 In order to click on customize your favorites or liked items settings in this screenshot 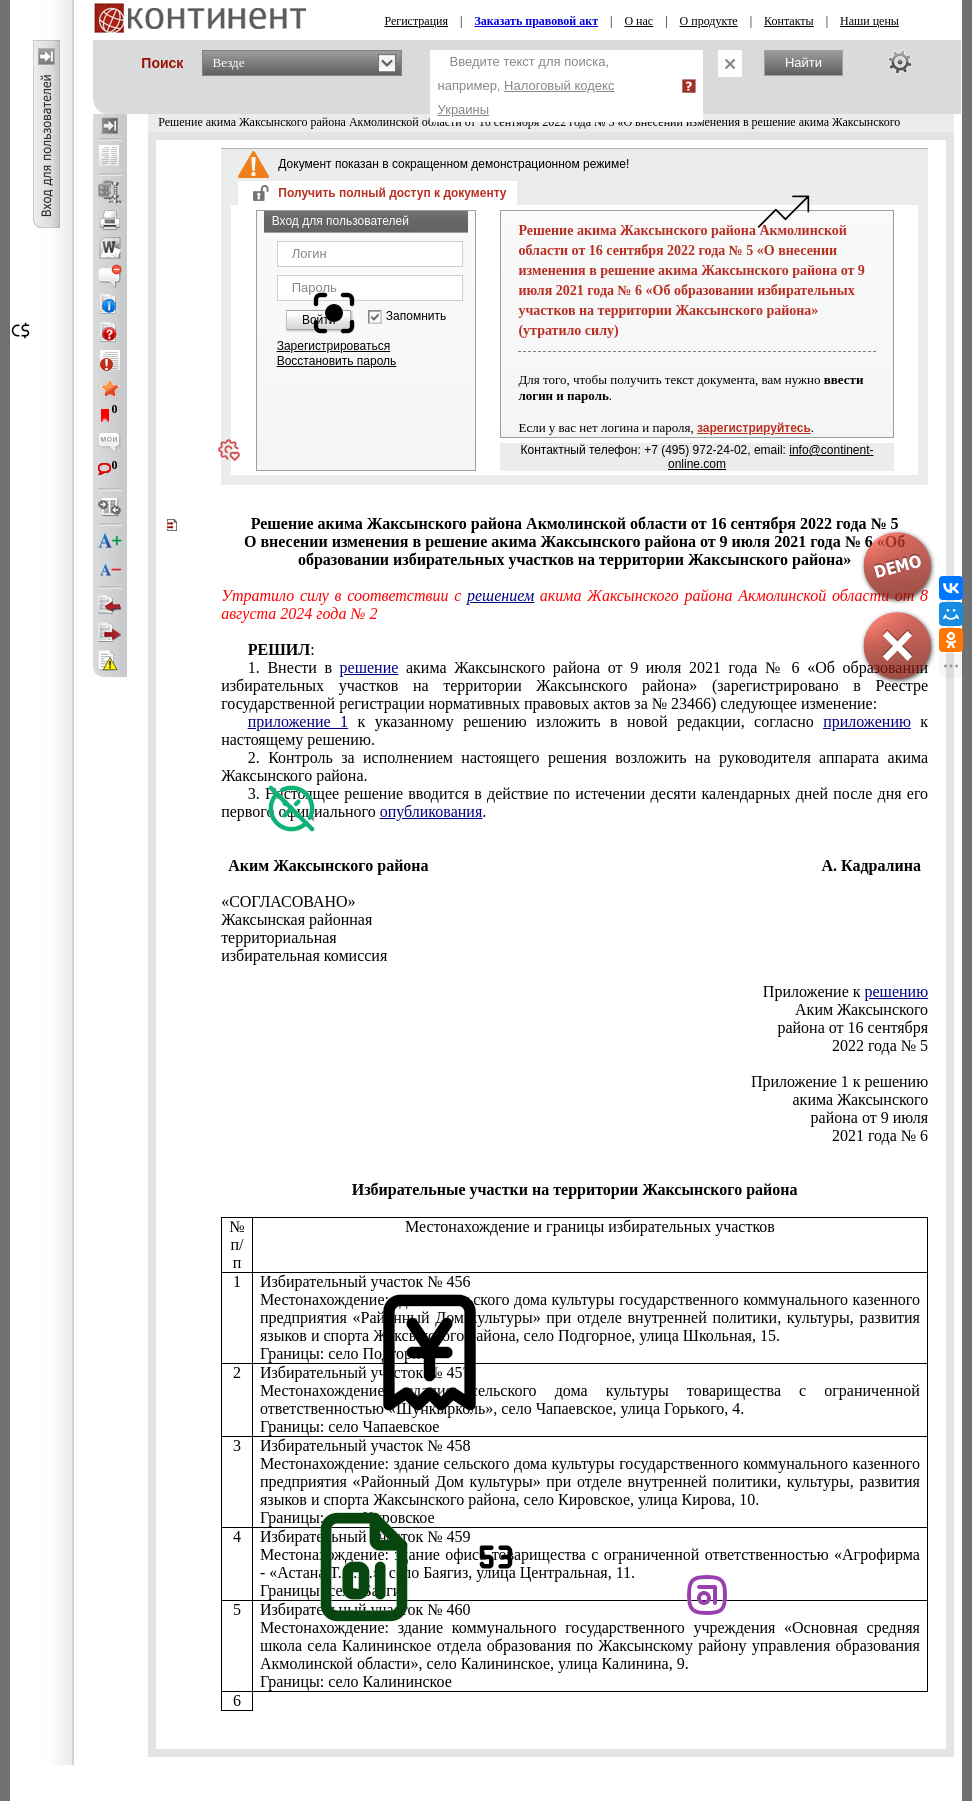, I will do `click(228, 449)`.